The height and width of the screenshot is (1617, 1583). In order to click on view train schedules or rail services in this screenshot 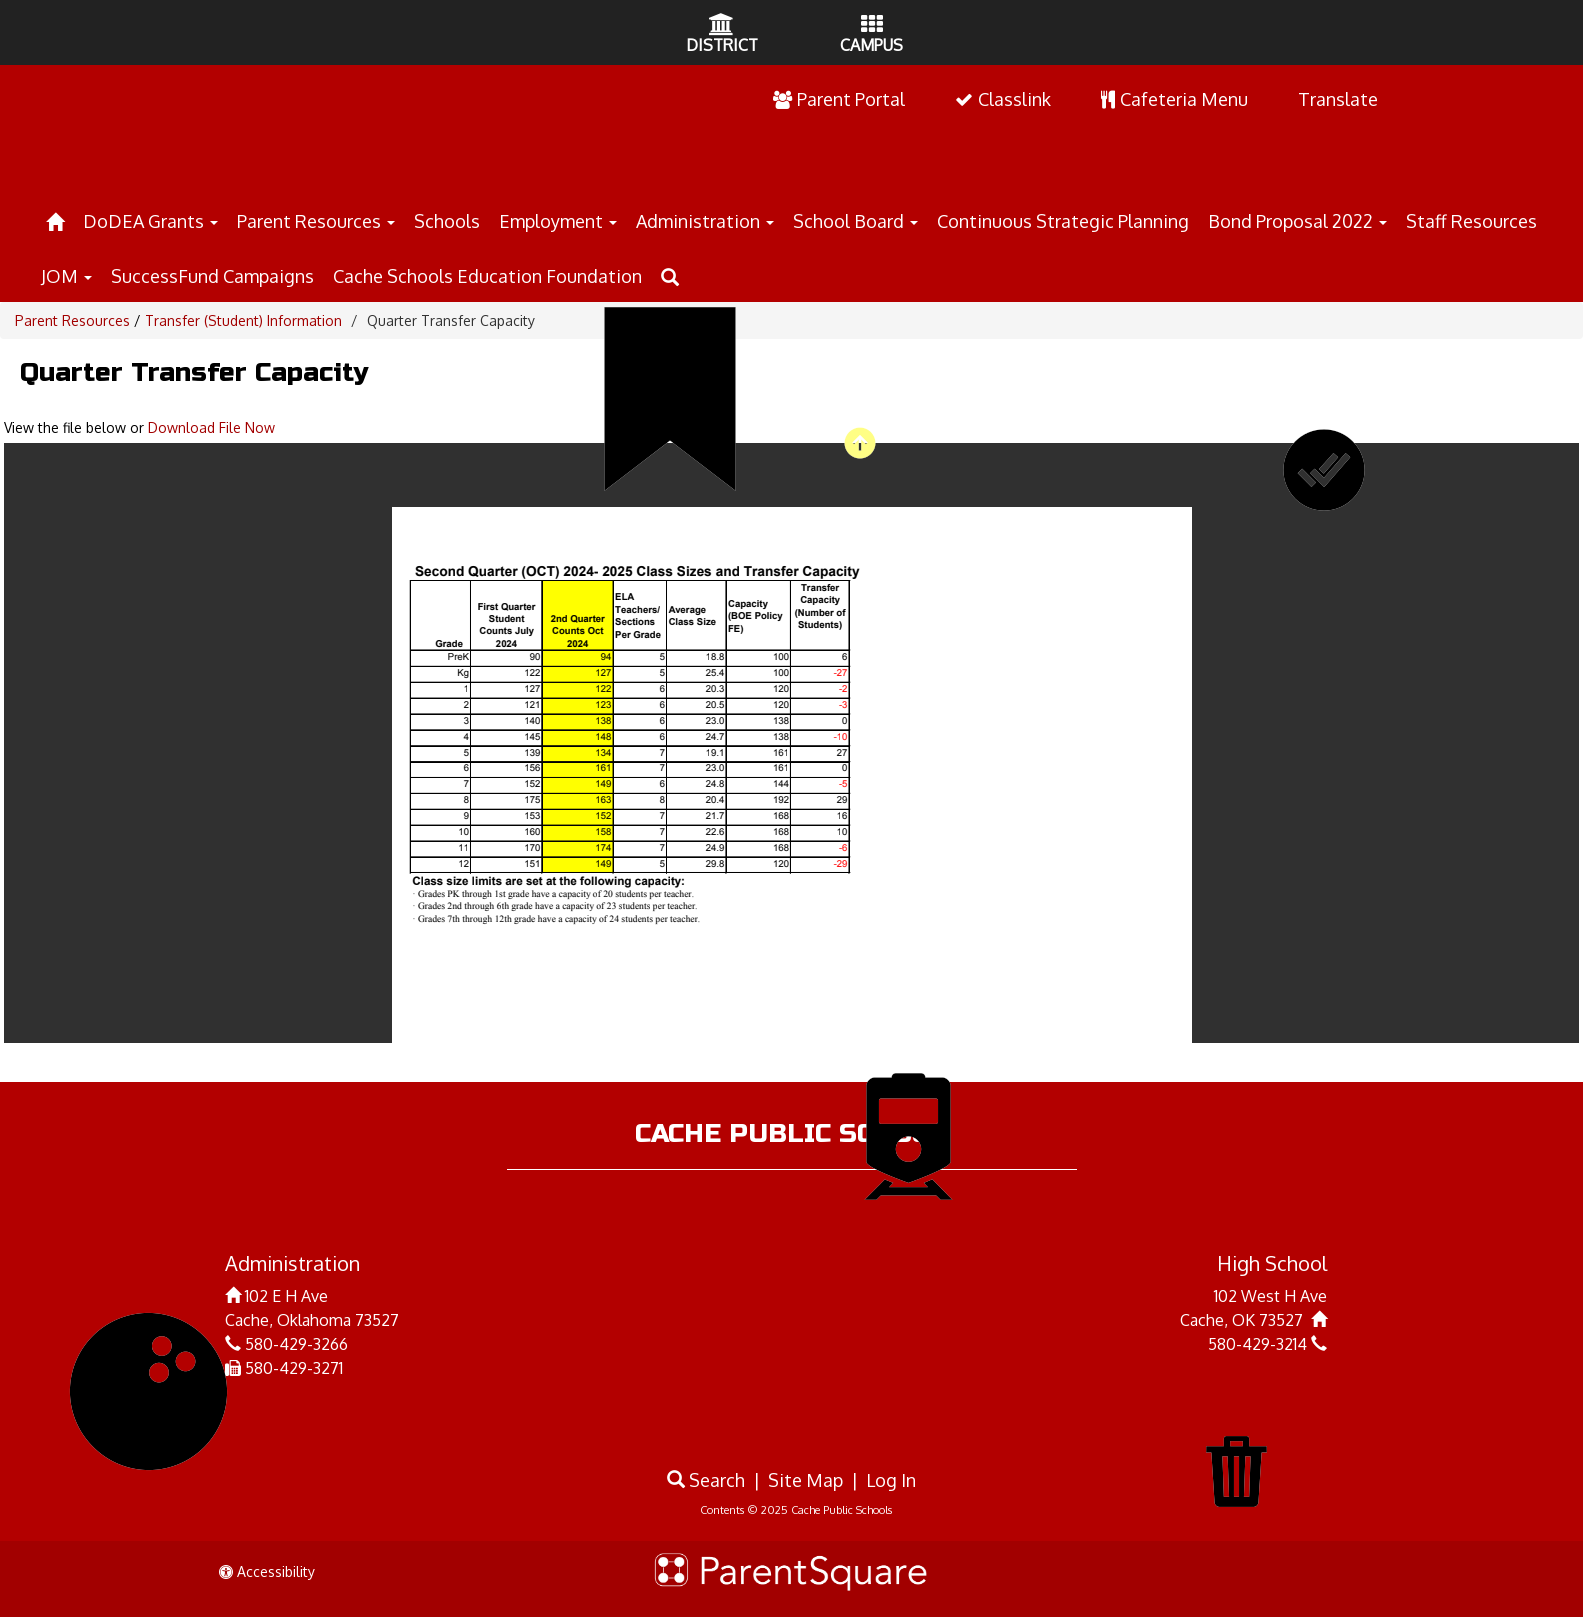, I will do `click(908, 1136)`.